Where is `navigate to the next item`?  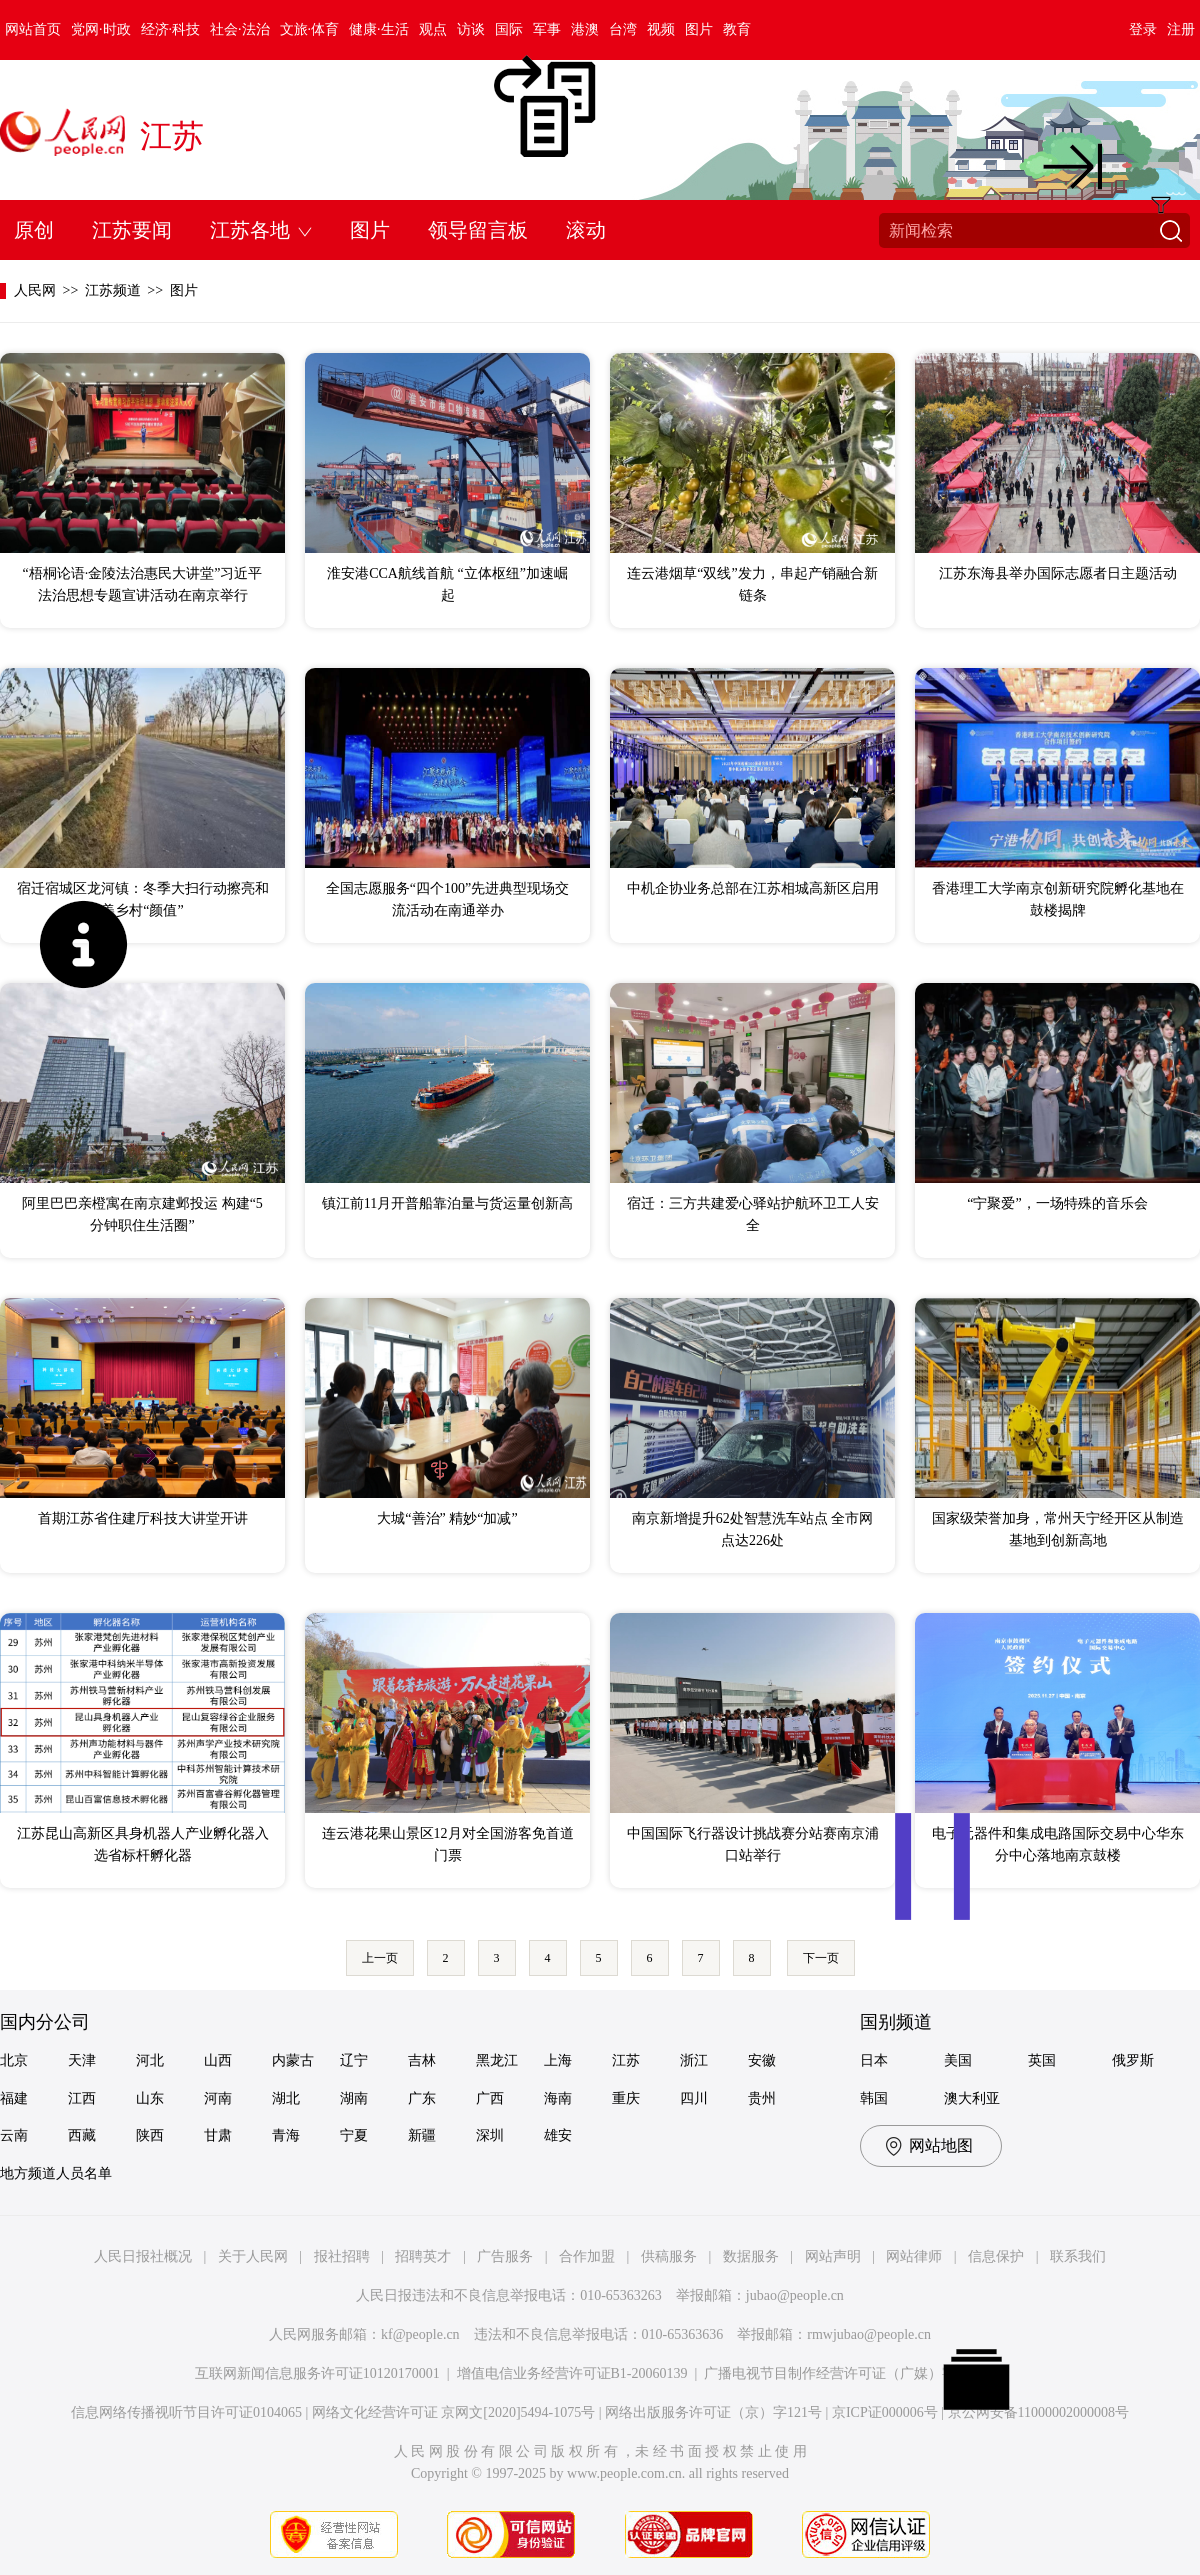
navigate to the next item is located at coordinates (146, 1456).